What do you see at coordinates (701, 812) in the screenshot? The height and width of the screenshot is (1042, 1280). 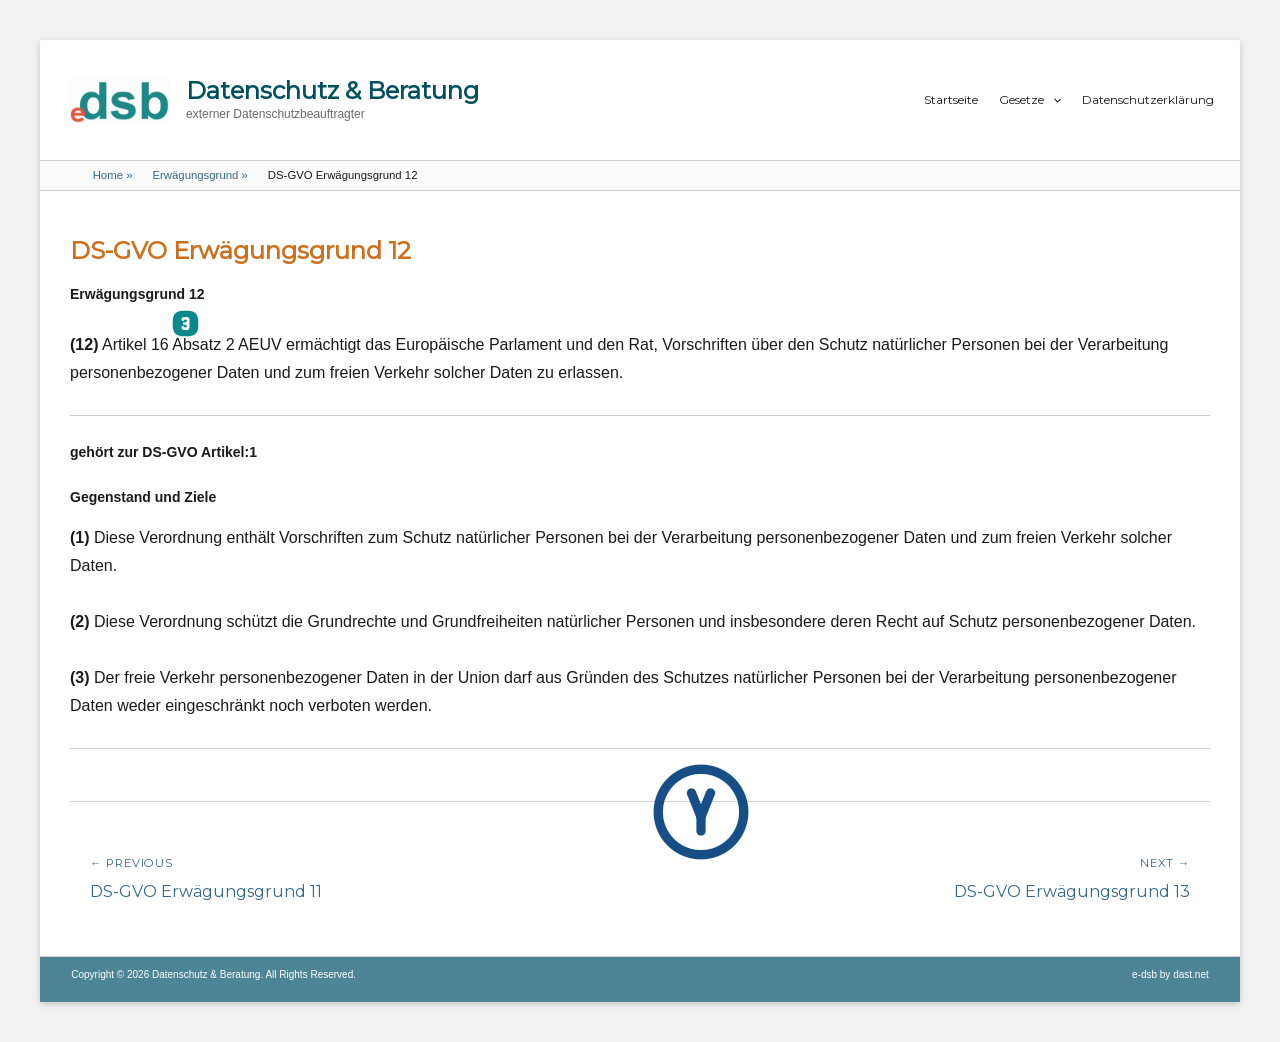 I see `indicates items or options starting with letter Y` at bounding box center [701, 812].